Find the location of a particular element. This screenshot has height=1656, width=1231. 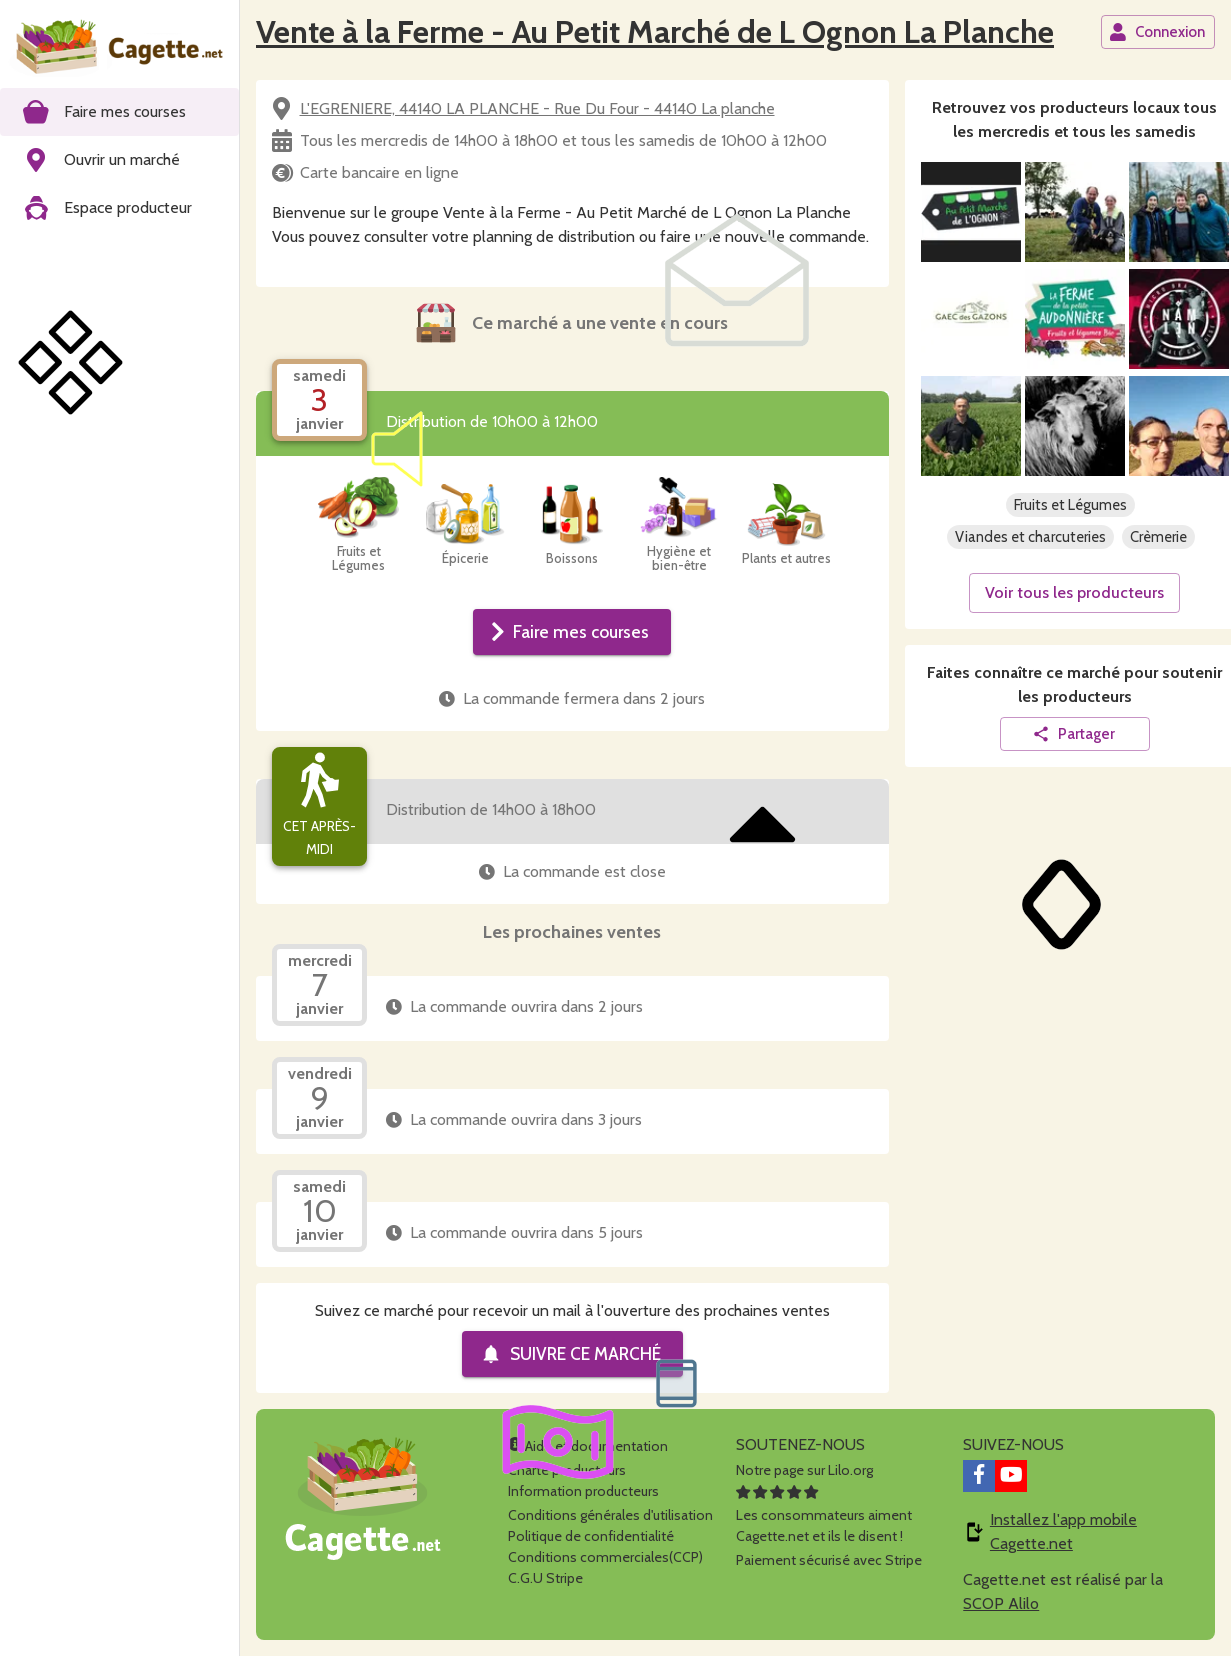

switch to tablet view or layout is located at coordinates (676, 1383).